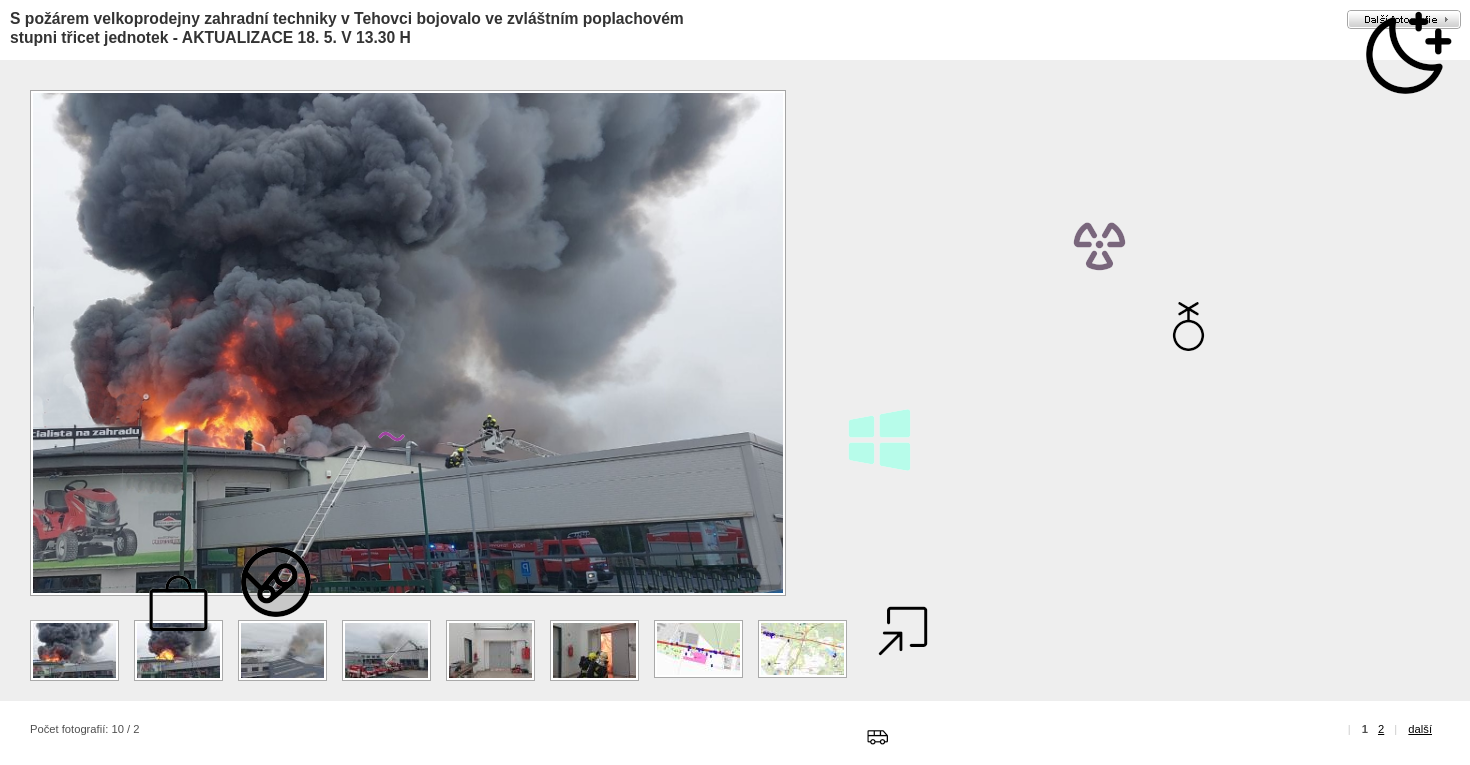 Image resolution: width=1470 pixels, height=765 pixels. Describe the element at coordinates (1405, 54) in the screenshot. I see `enable dark mode or night theme` at that location.